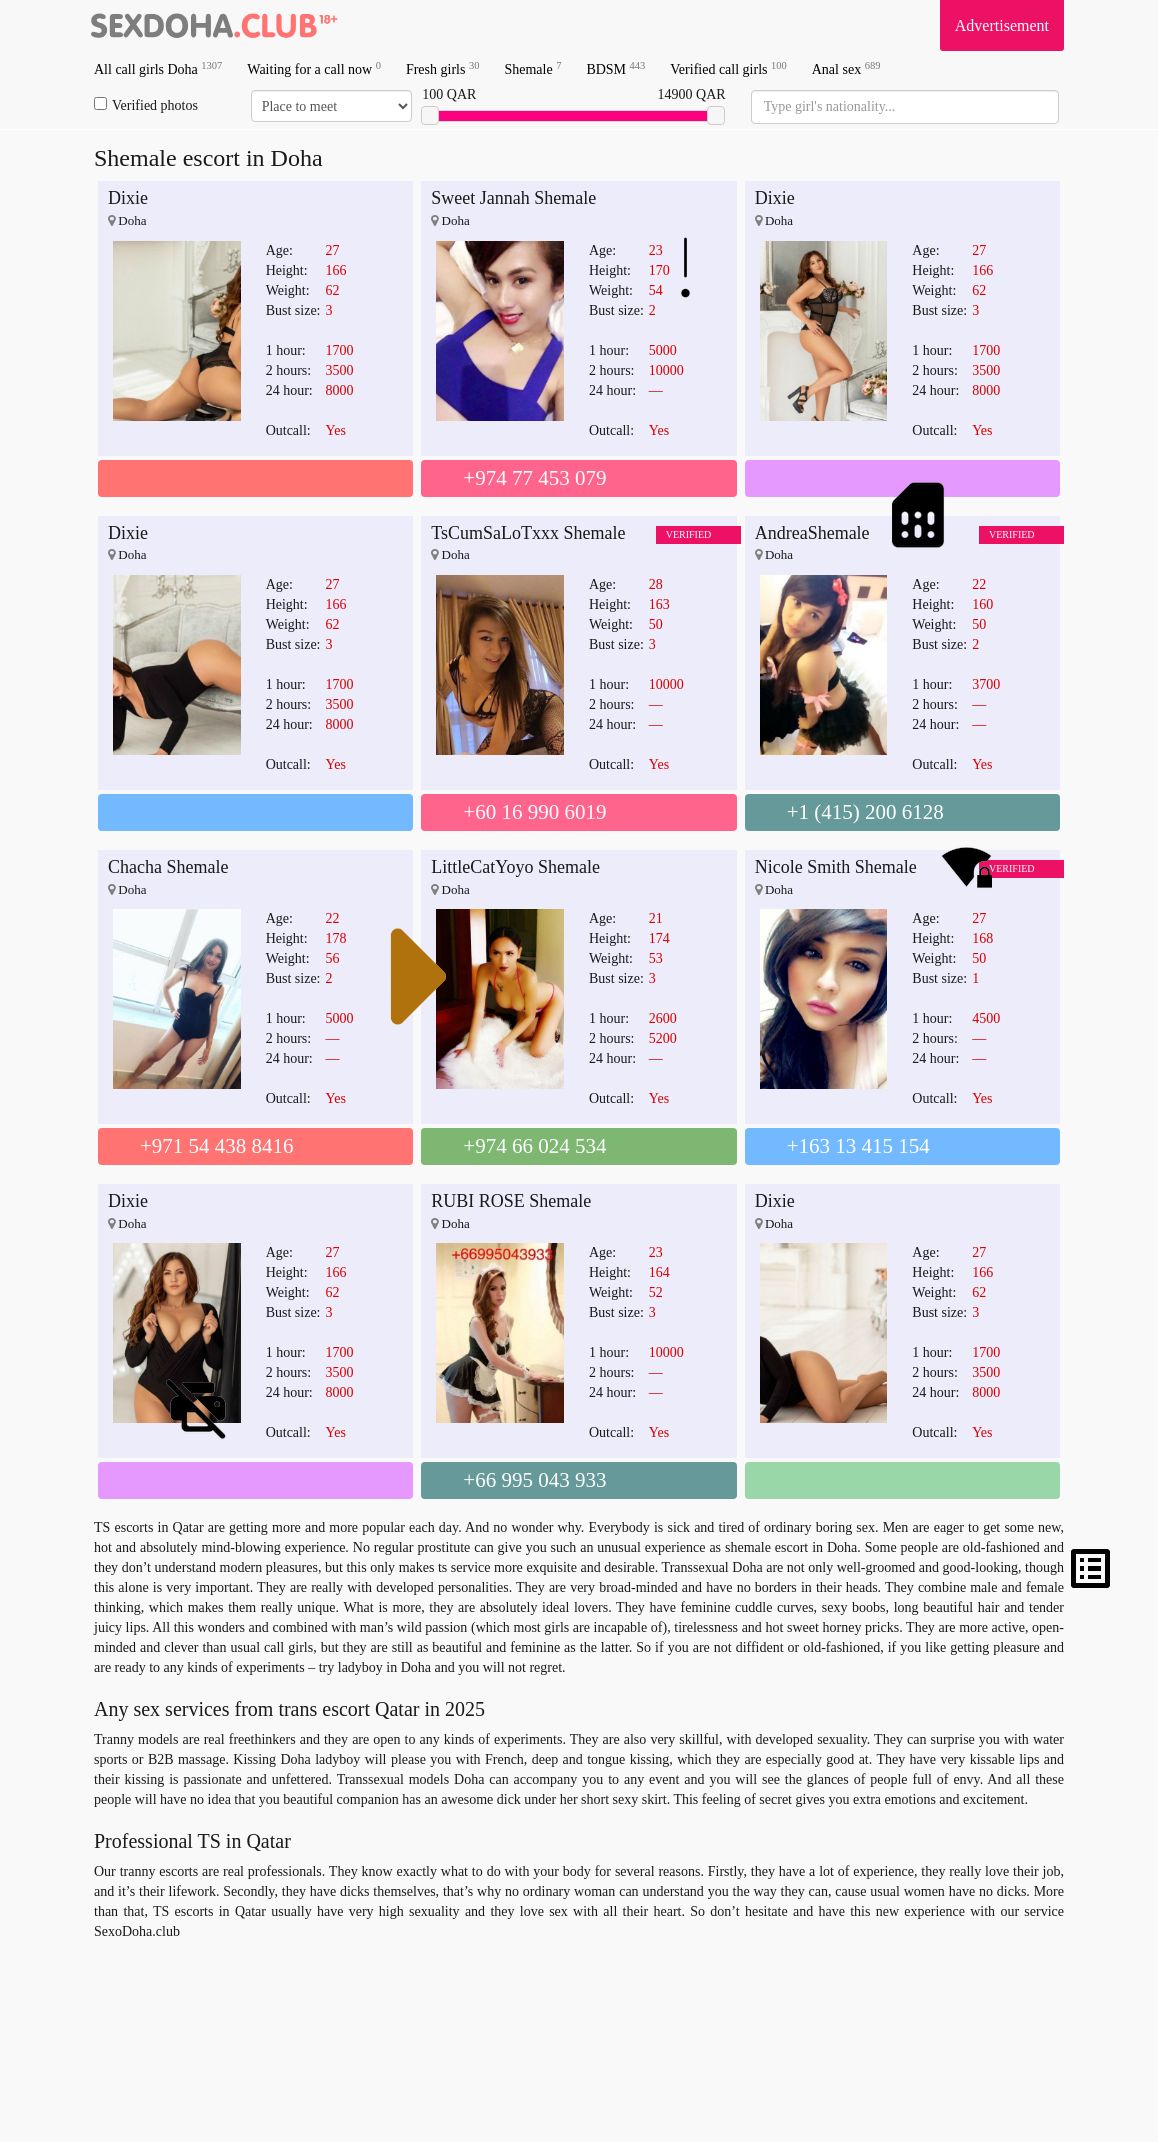  I want to click on view list details or summary, so click(1090, 1568).